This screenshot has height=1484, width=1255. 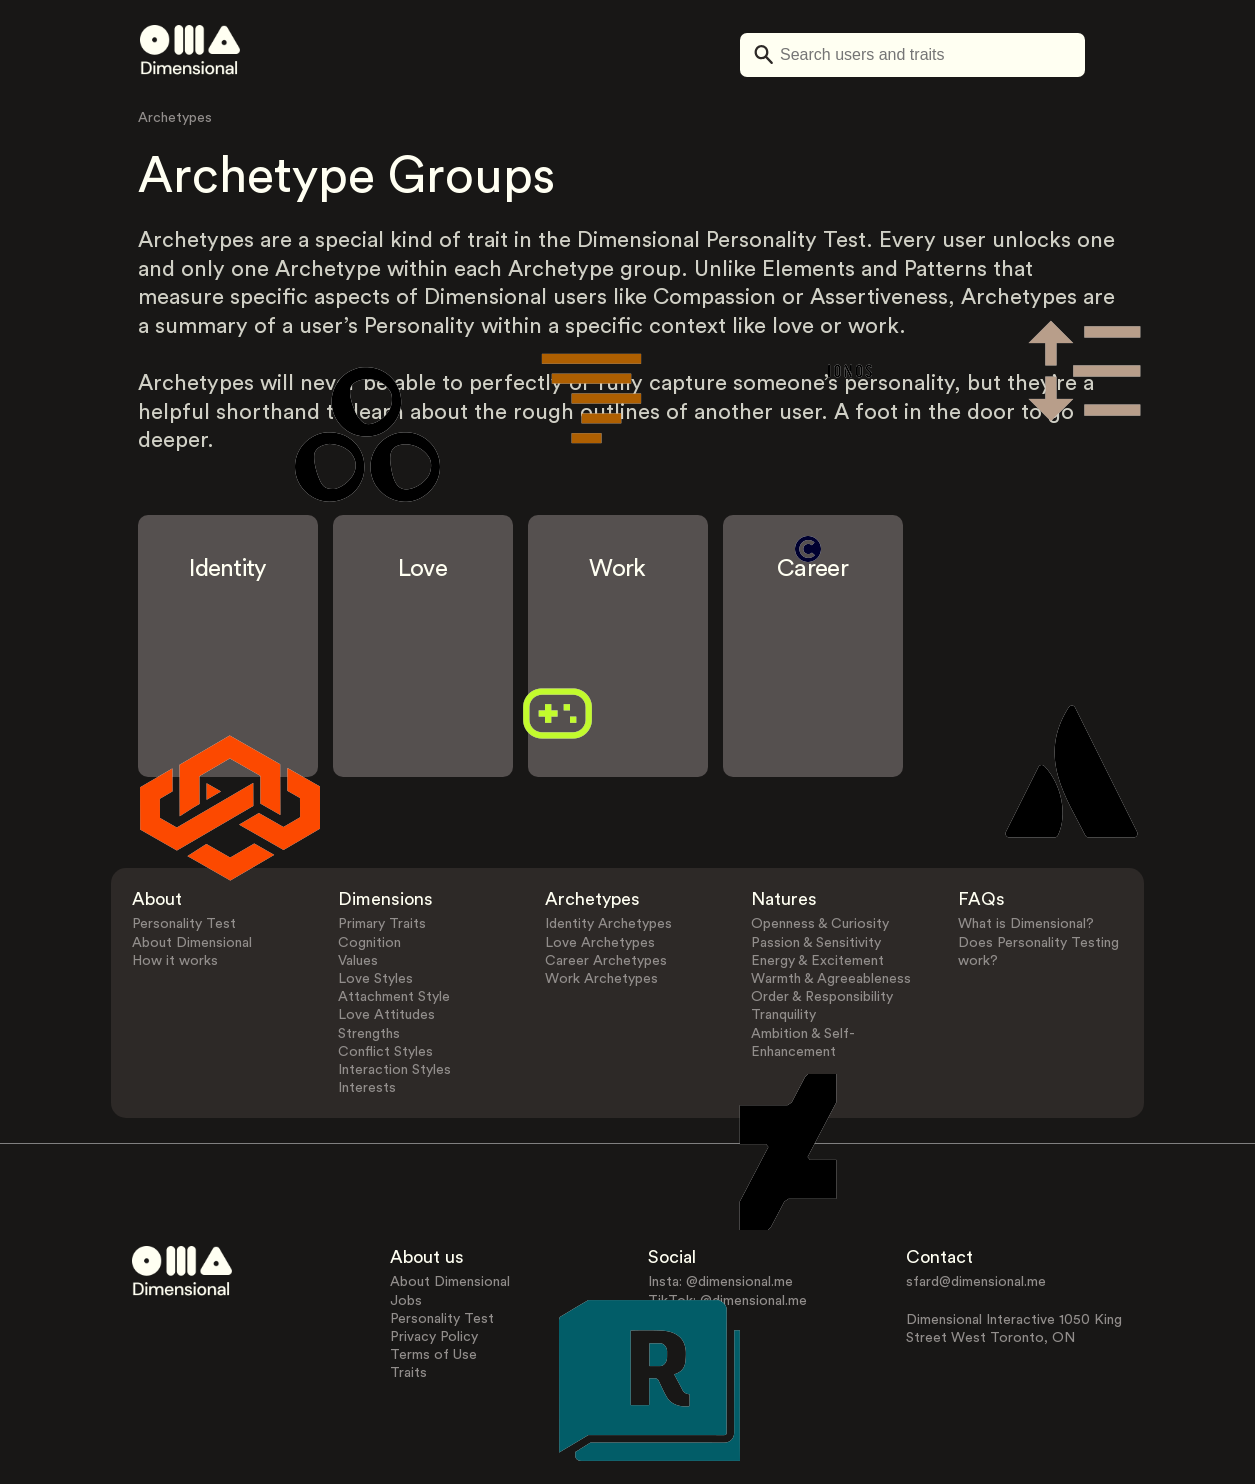 I want to click on open DeviantArt app or website, so click(x=788, y=1152).